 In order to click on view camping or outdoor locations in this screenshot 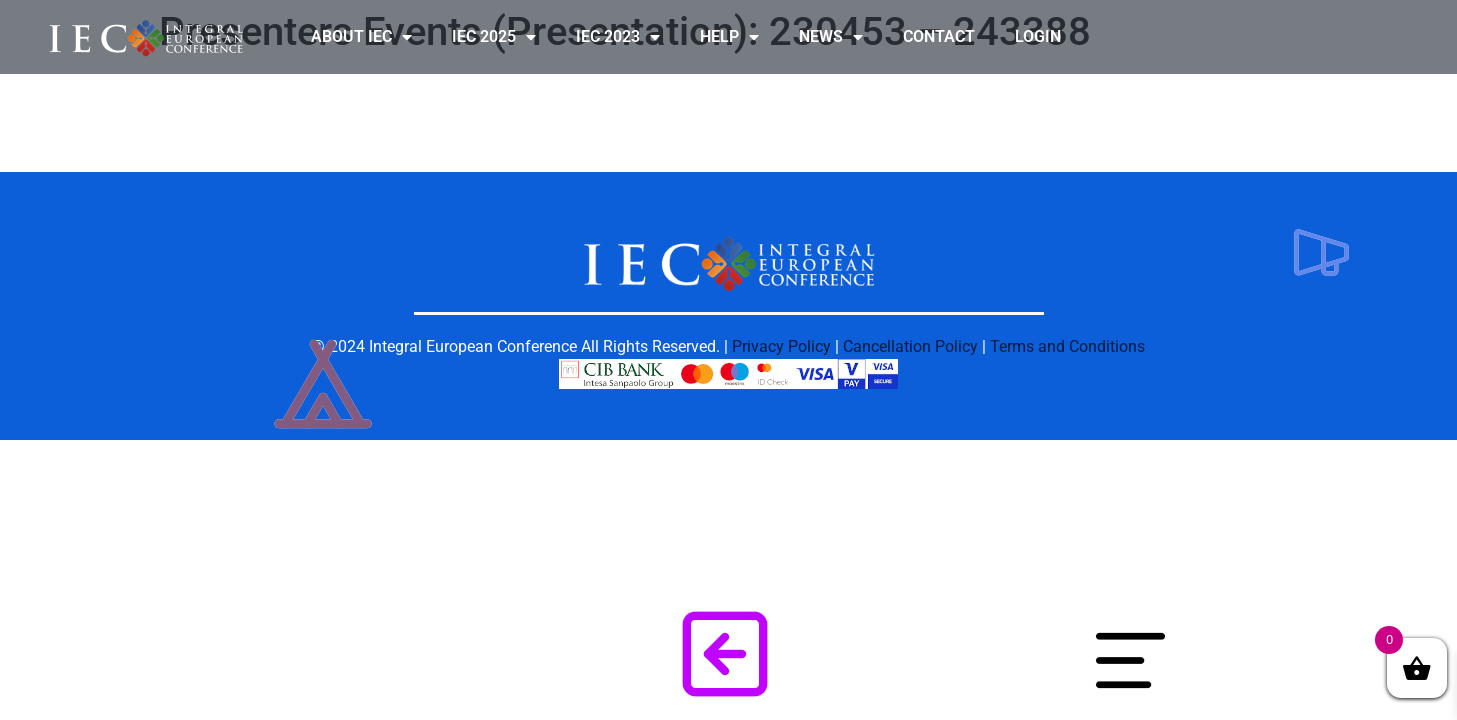, I will do `click(323, 384)`.